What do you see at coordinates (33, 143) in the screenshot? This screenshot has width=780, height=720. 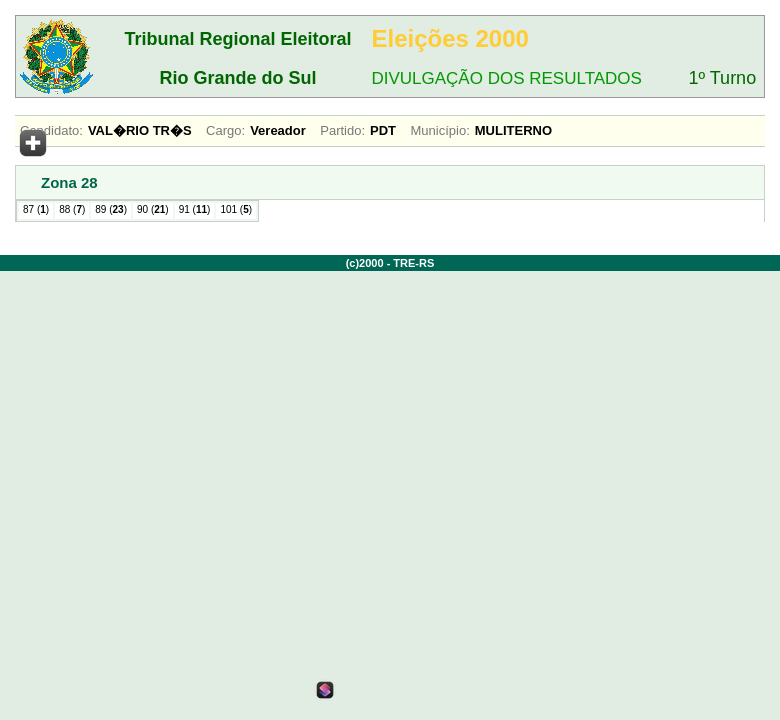 I see `open the mycanal streaming app` at bounding box center [33, 143].